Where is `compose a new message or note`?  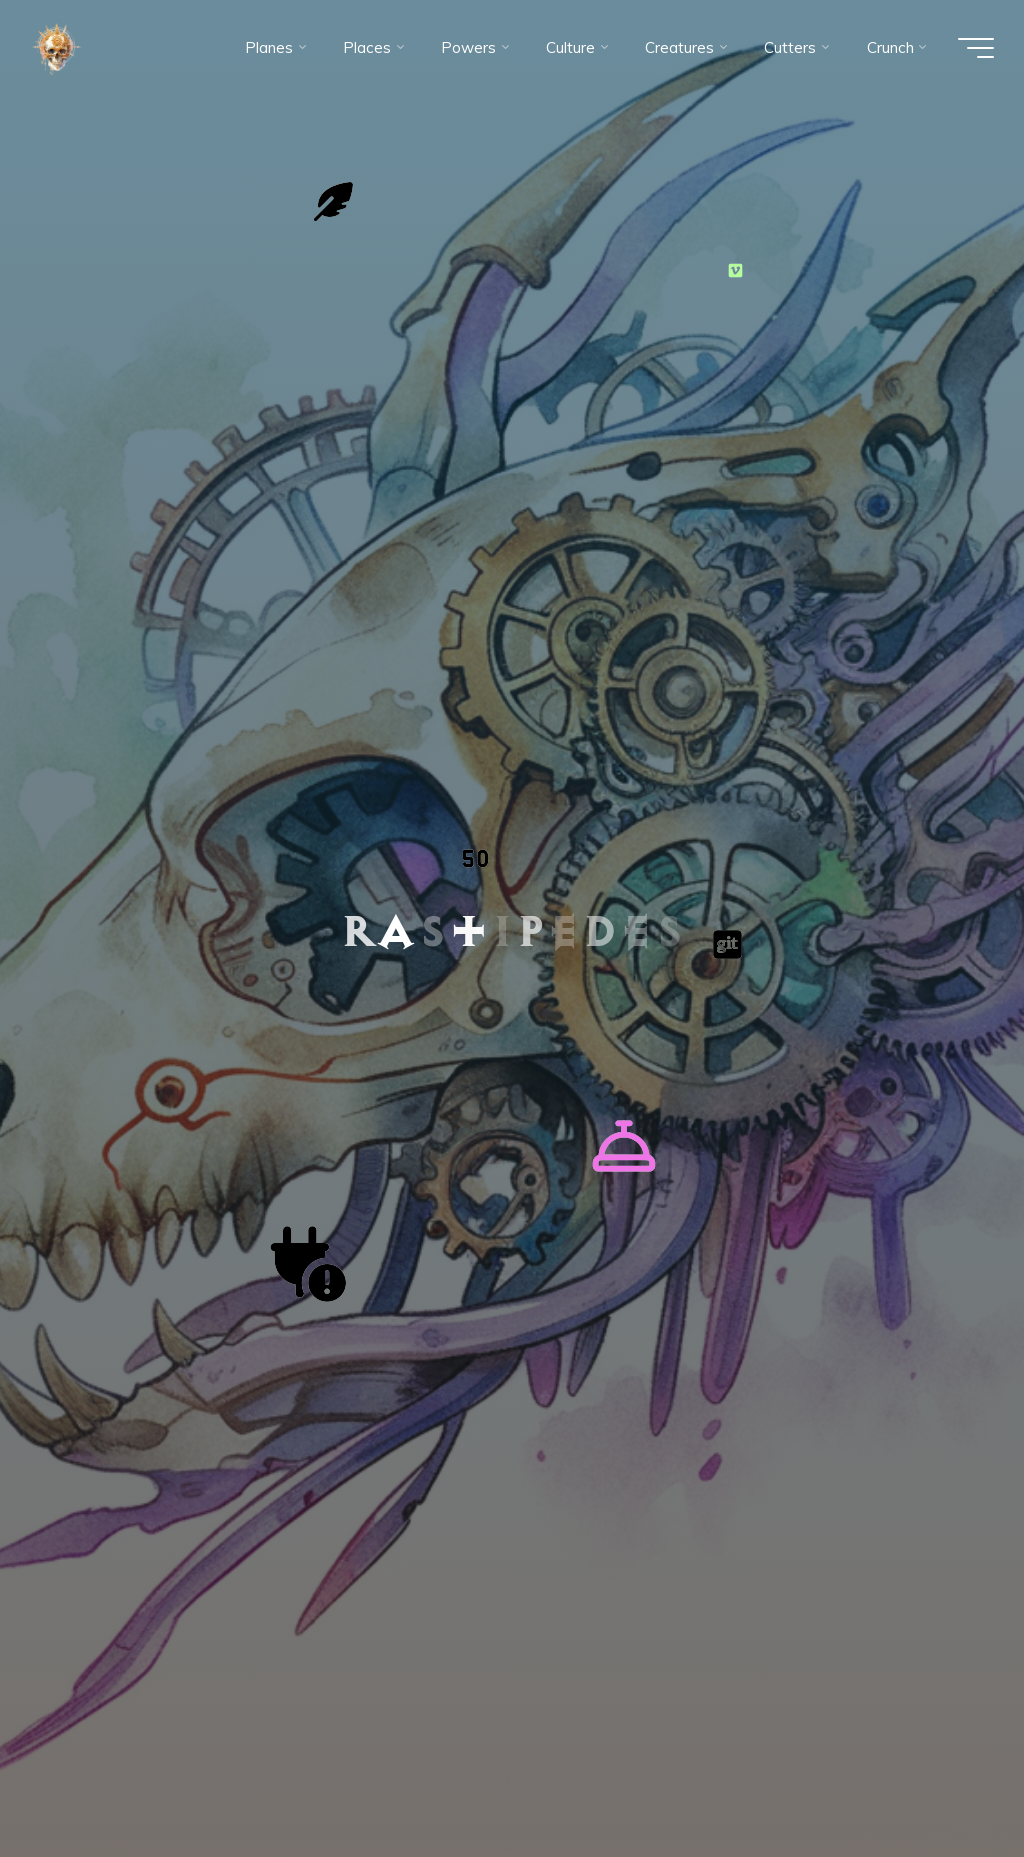
compose a new message or note is located at coordinates (333, 202).